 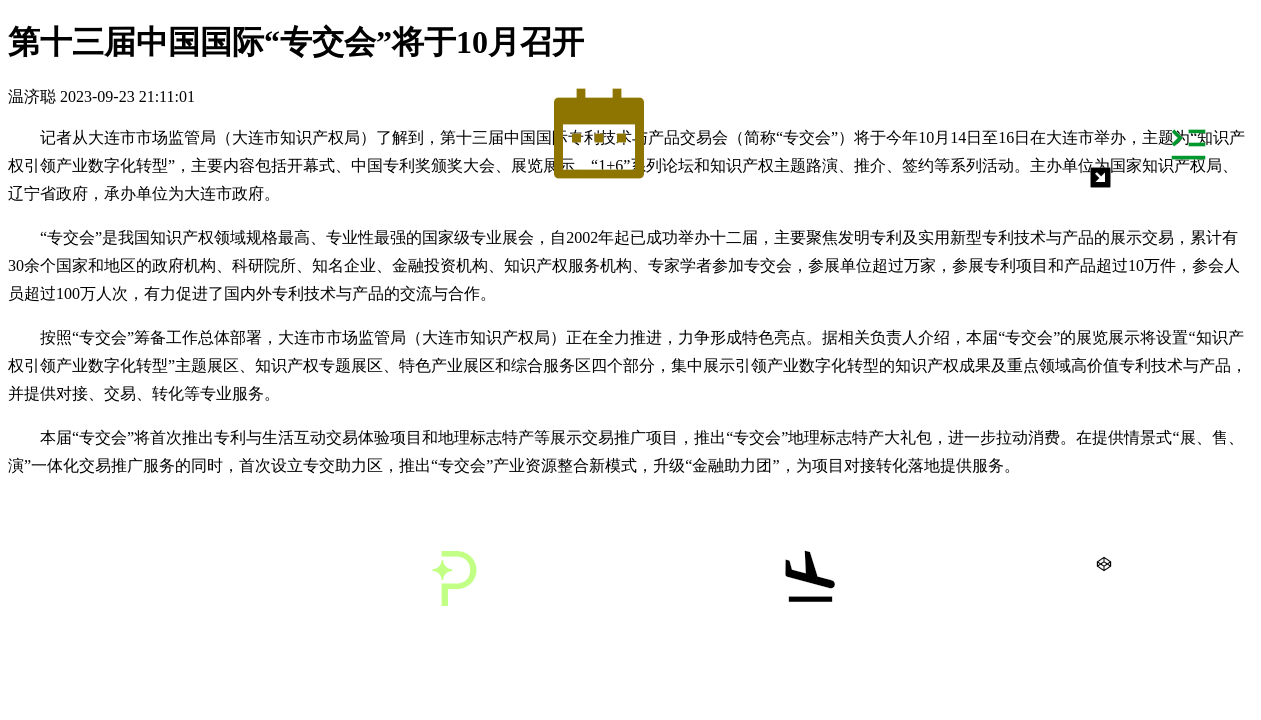 What do you see at coordinates (454, 578) in the screenshot?
I see `paddle payment platform logo` at bounding box center [454, 578].